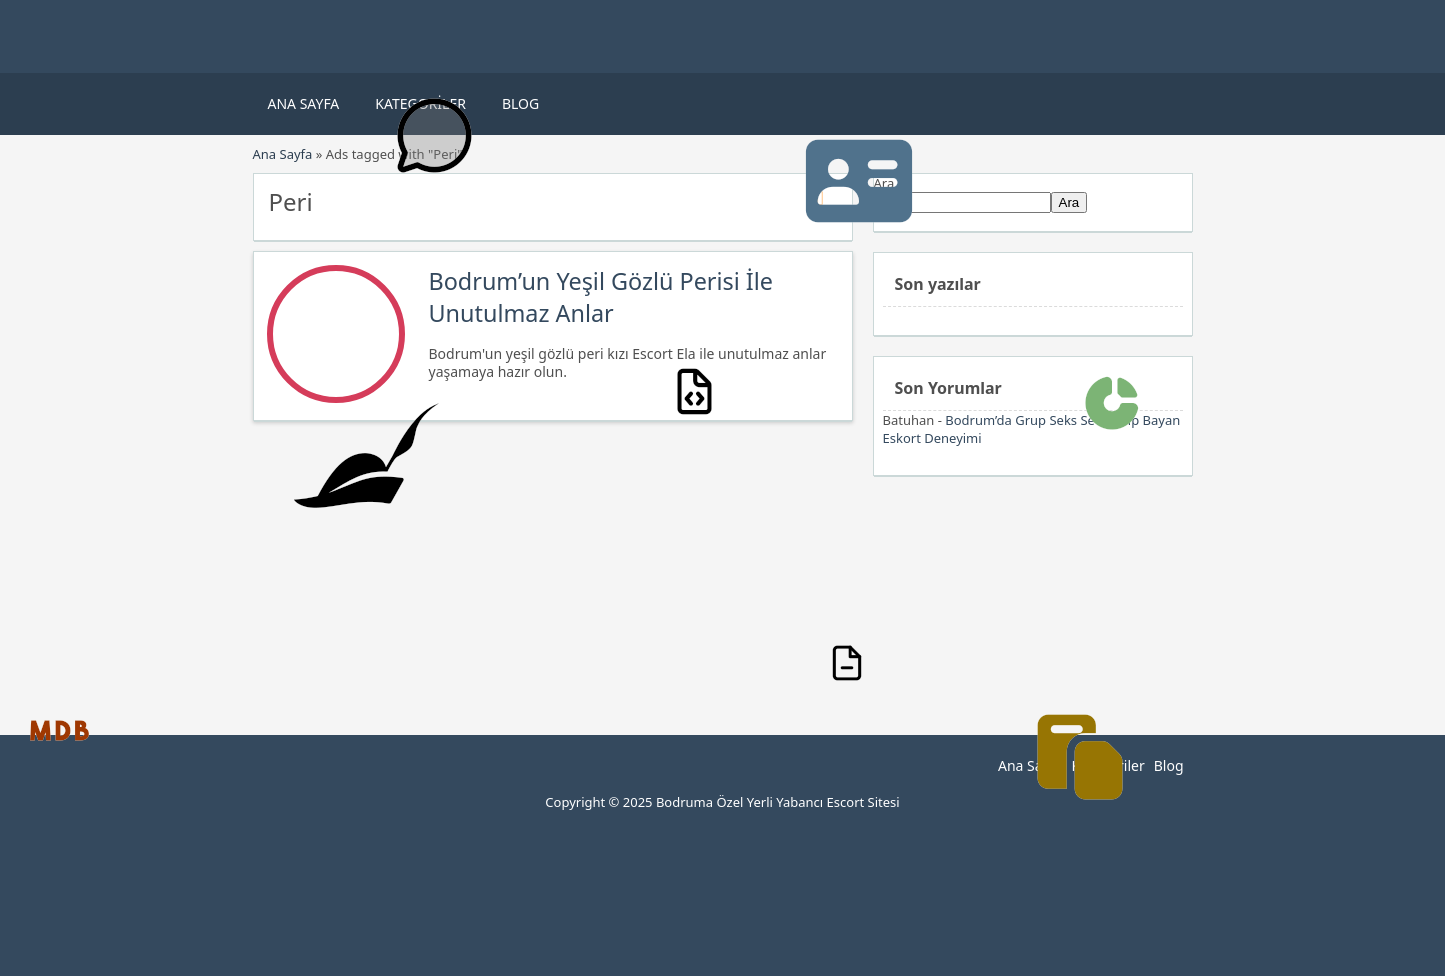 The width and height of the screenshot is (1445, 976). I want to click on paste copied content from clipboard, so click(1080, 757).